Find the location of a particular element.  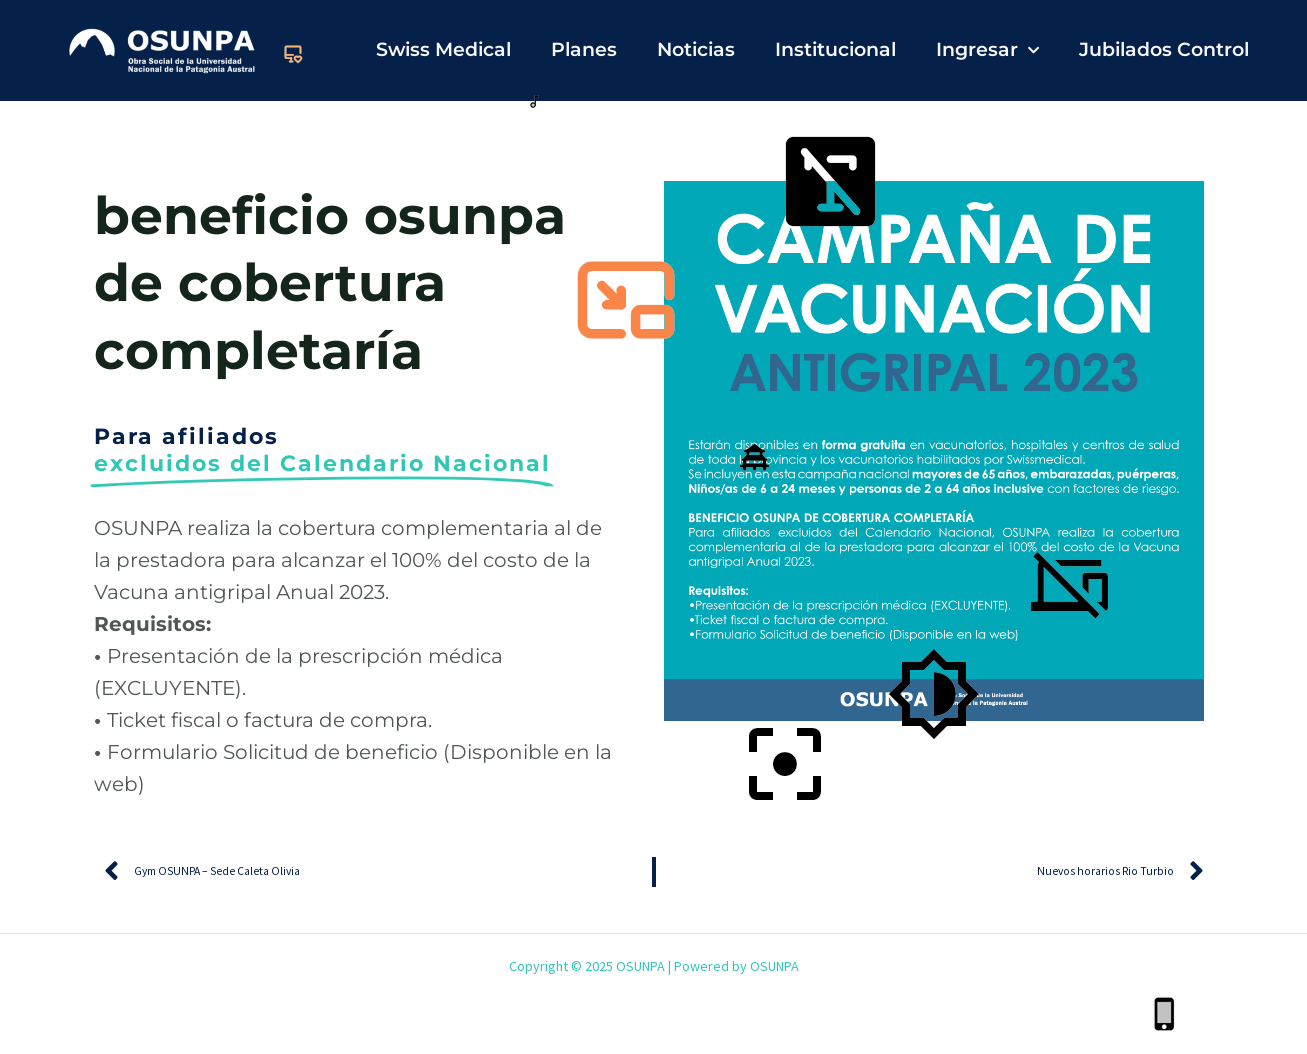

indicates a buddhist temple or vihara location is located at coordinates (754, 457).